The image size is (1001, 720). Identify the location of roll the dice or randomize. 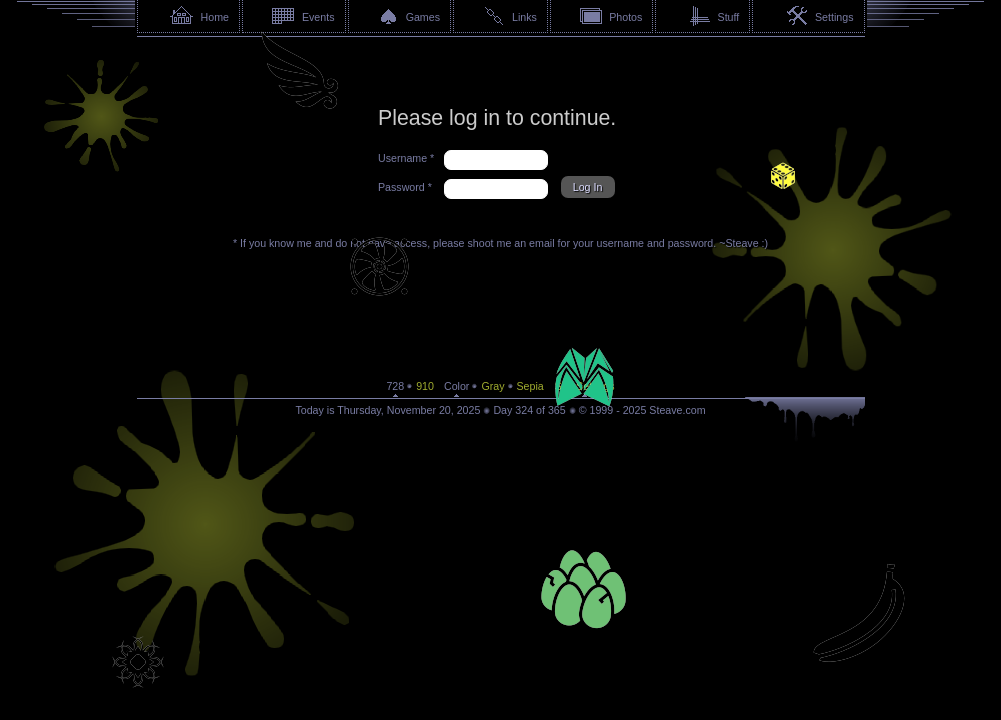
(783, 176).